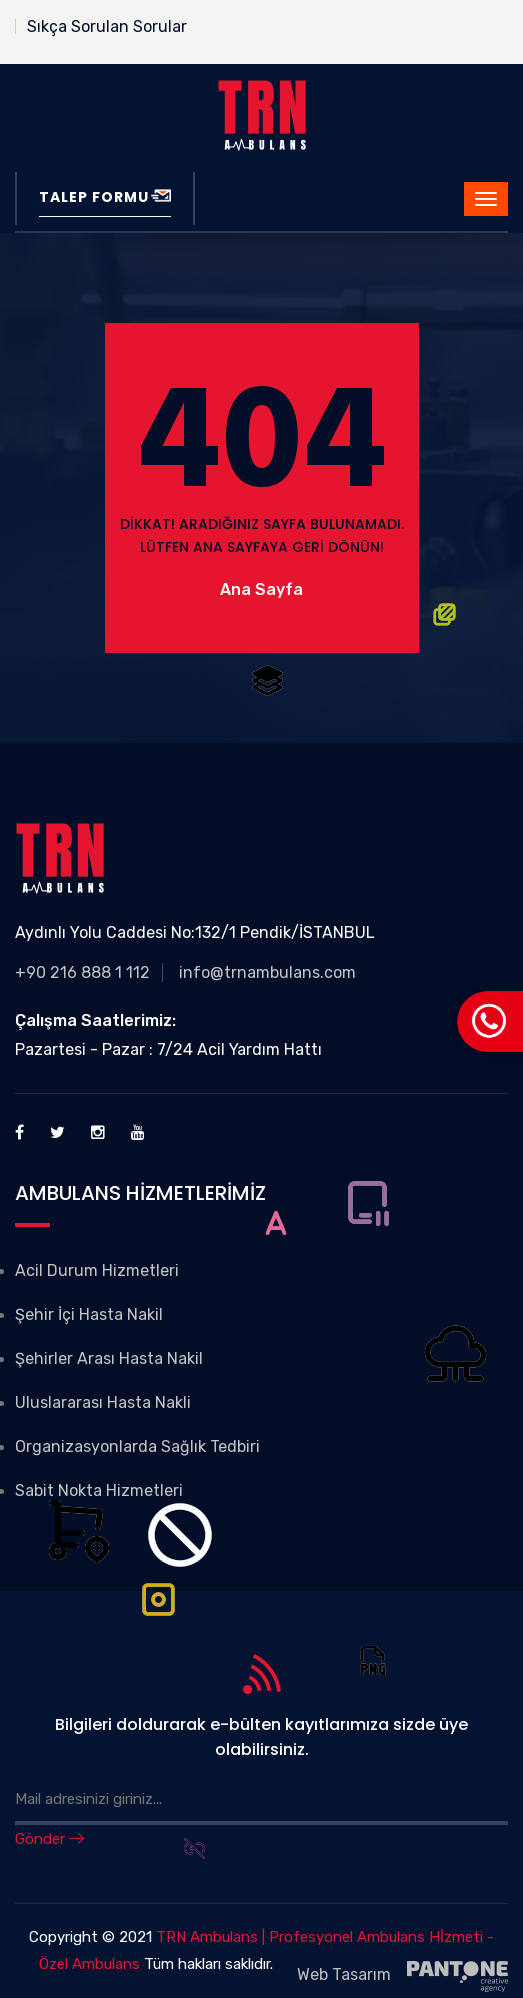 The width and height of the screenshot is (523, 1998). Describe the element at coordinates (194, 1848) in the screenshot. I see `unlink or disconnect items` at that location.